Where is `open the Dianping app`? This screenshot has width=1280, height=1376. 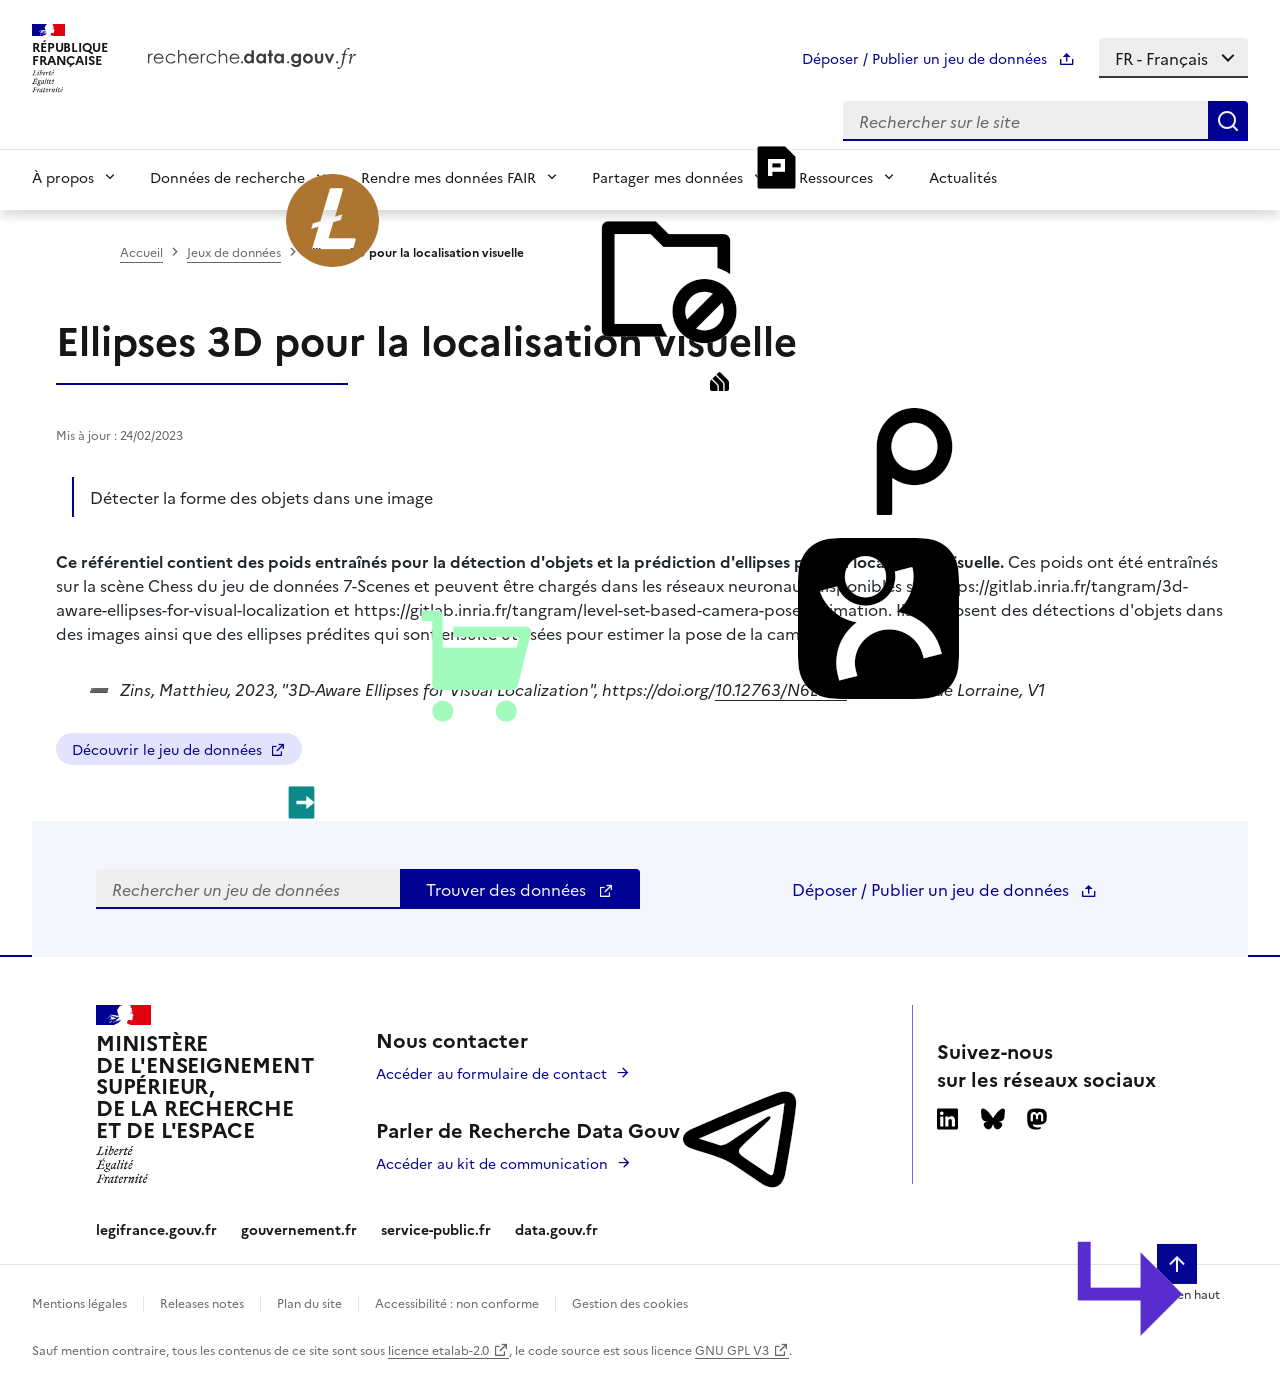 open the Dianping app is located at coordinates (878, 618).